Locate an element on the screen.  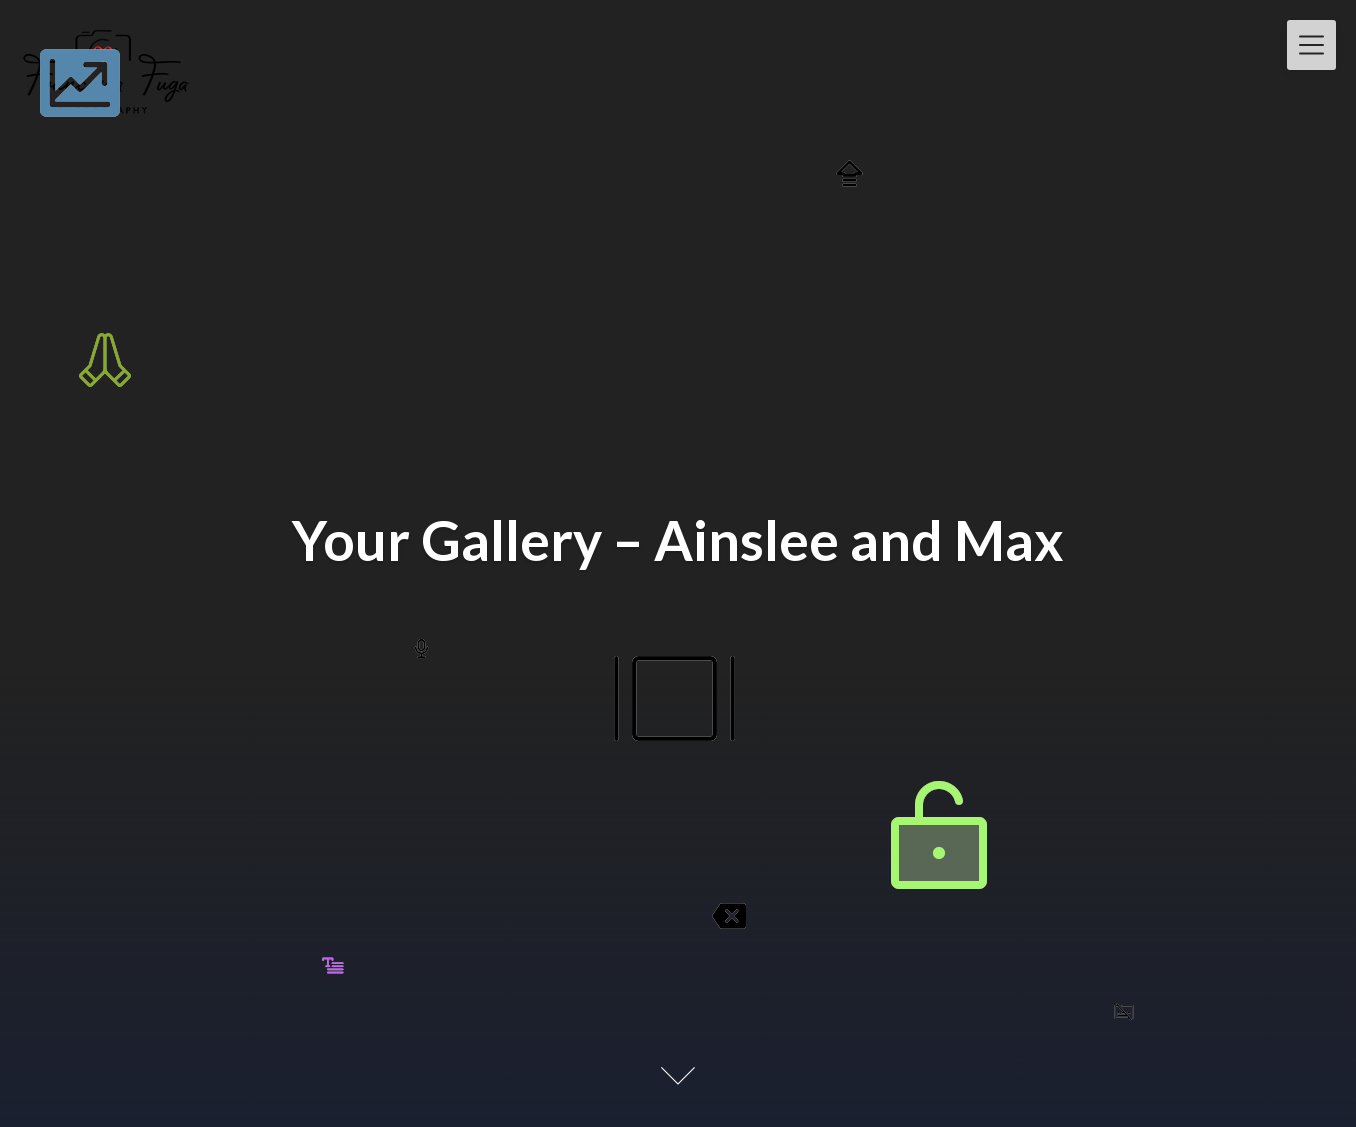
send a prayer or blessing is located at coordinates (105, 361).